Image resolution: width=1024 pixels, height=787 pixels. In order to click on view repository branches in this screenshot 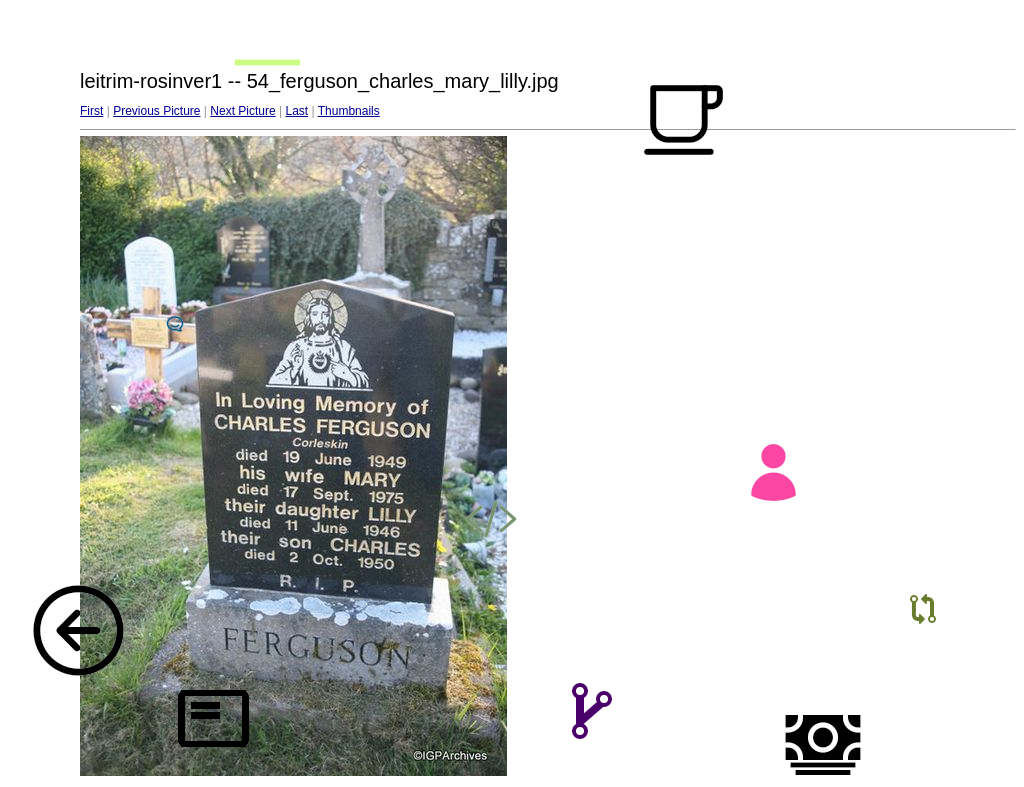, I will do `click(592, 711)`.